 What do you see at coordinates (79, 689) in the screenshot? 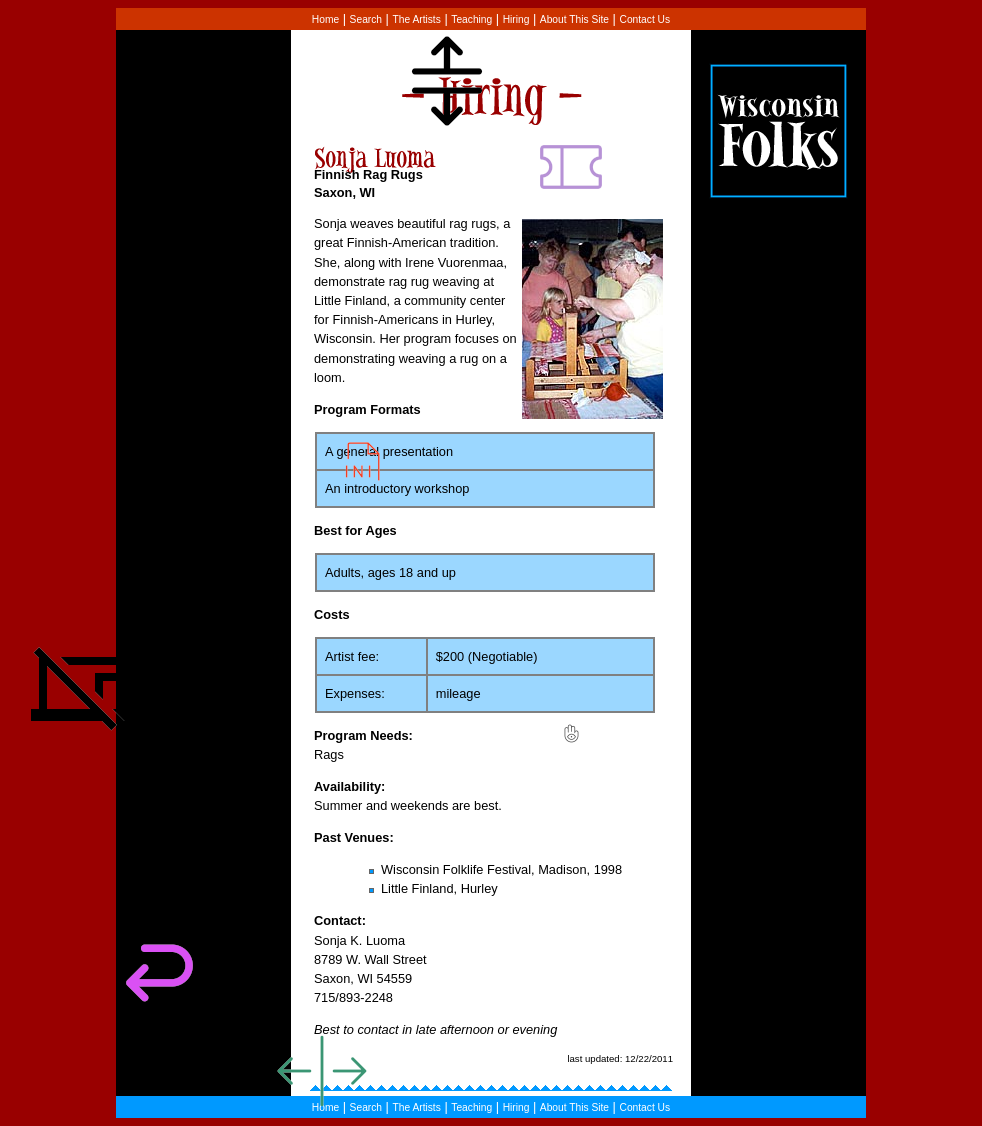
I see `device linking is disabled` at bounding box center [79, 689].